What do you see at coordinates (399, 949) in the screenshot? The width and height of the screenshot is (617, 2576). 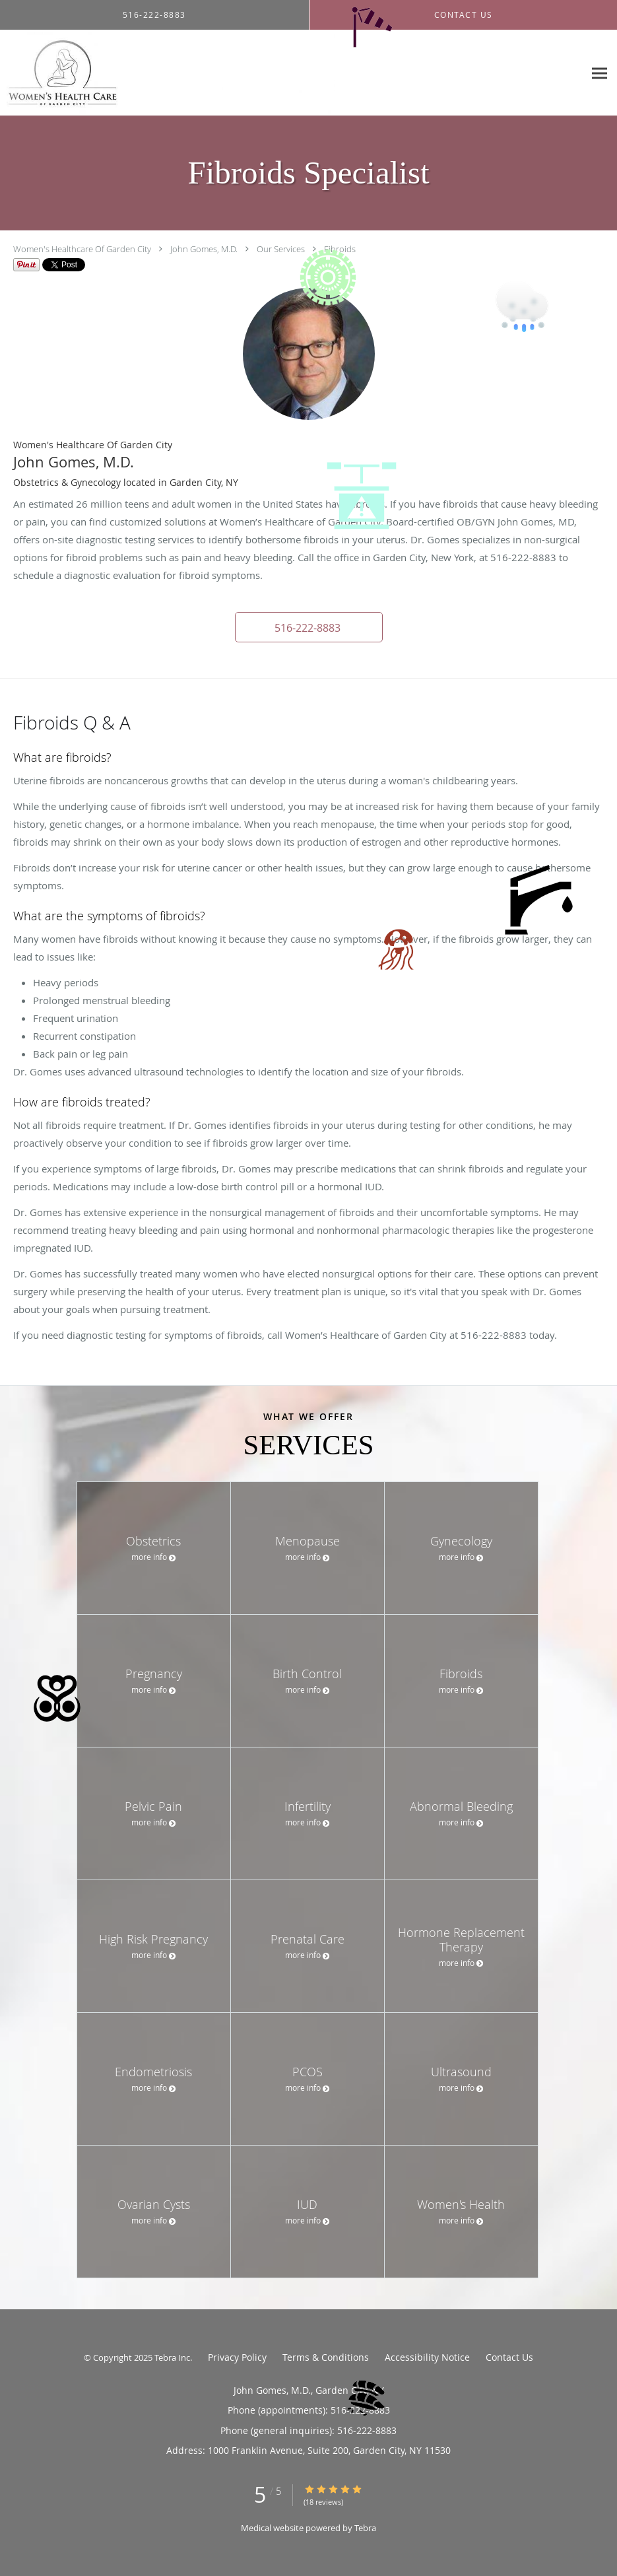 I see `jellyfish creature or enemy in a game interface` at bounding box center [399, 949].